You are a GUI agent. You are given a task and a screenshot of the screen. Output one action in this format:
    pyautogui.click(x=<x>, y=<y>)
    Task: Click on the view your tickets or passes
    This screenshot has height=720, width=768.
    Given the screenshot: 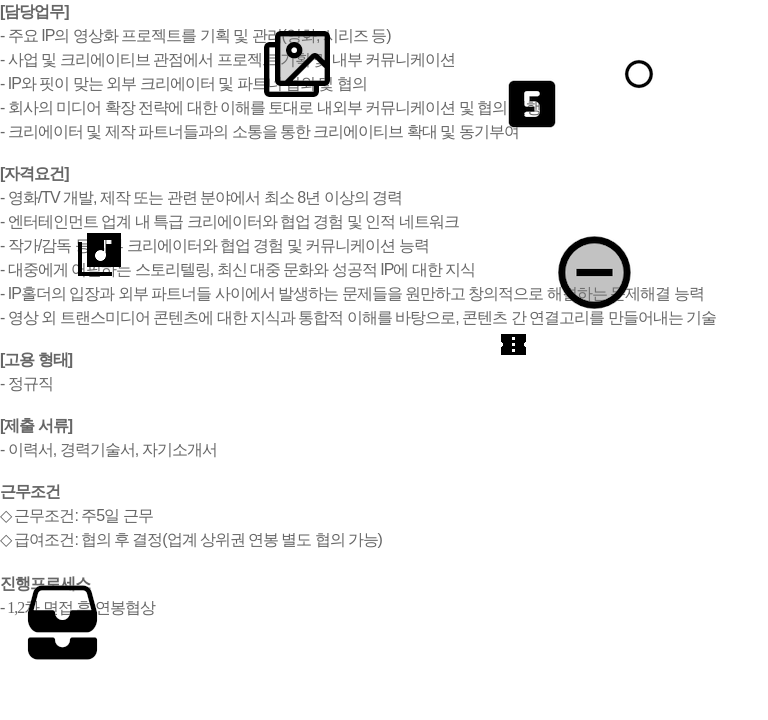 What is the action you would take?
    pyautogui.click(x=513, y=344)
    